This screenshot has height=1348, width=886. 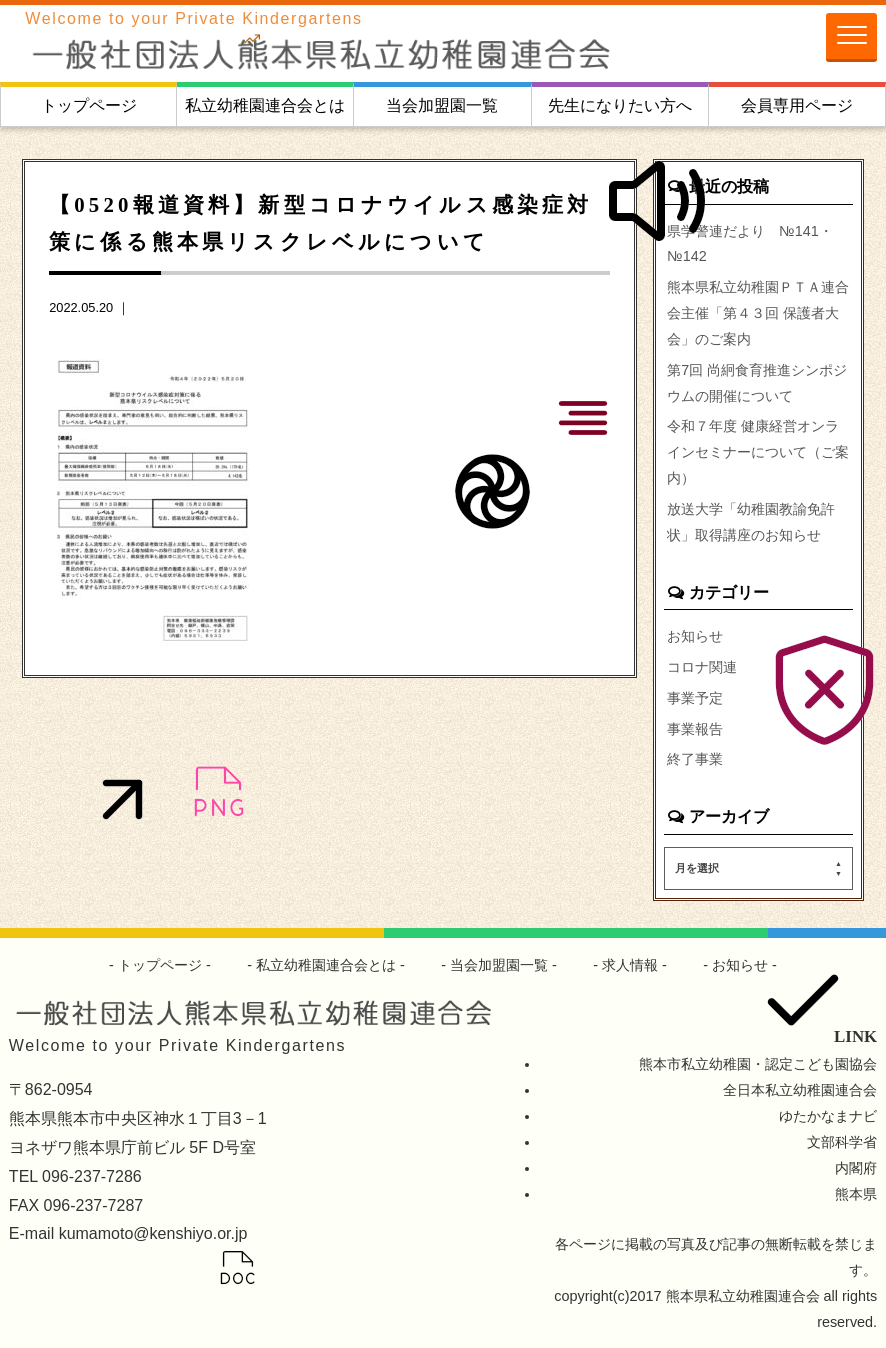 What do you see at coordinates (824, 691) in the screenshot?
I see `security check failed or blocked` at bounding box center [824, 691].